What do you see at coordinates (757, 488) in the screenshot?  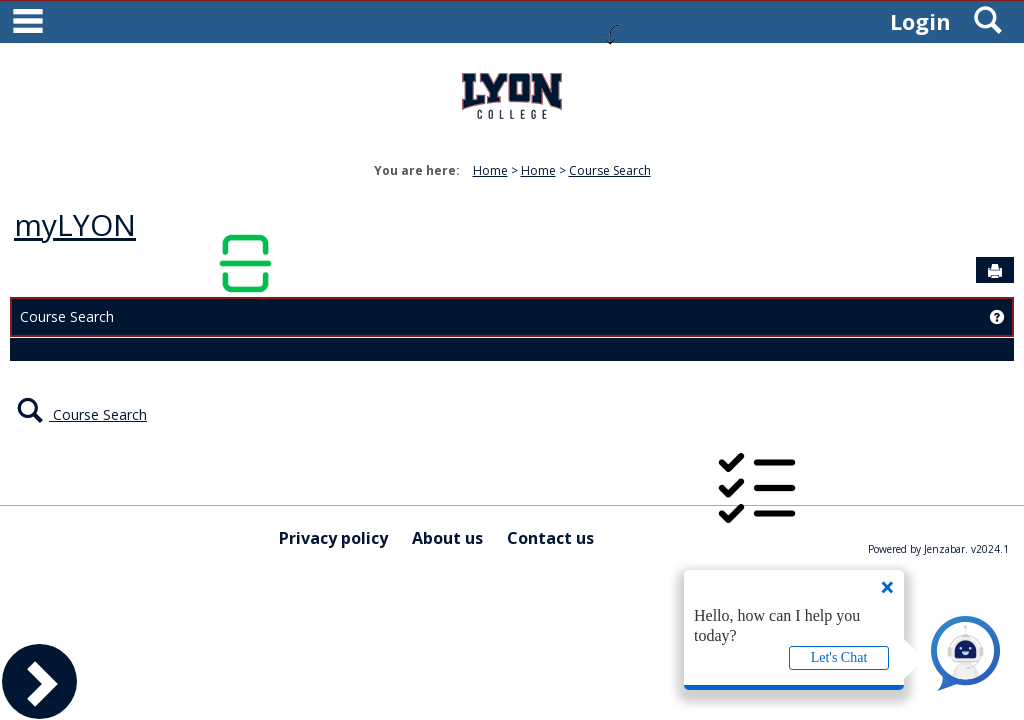 I see `view completed tasks or checklist` at bounding box center [757, 488].